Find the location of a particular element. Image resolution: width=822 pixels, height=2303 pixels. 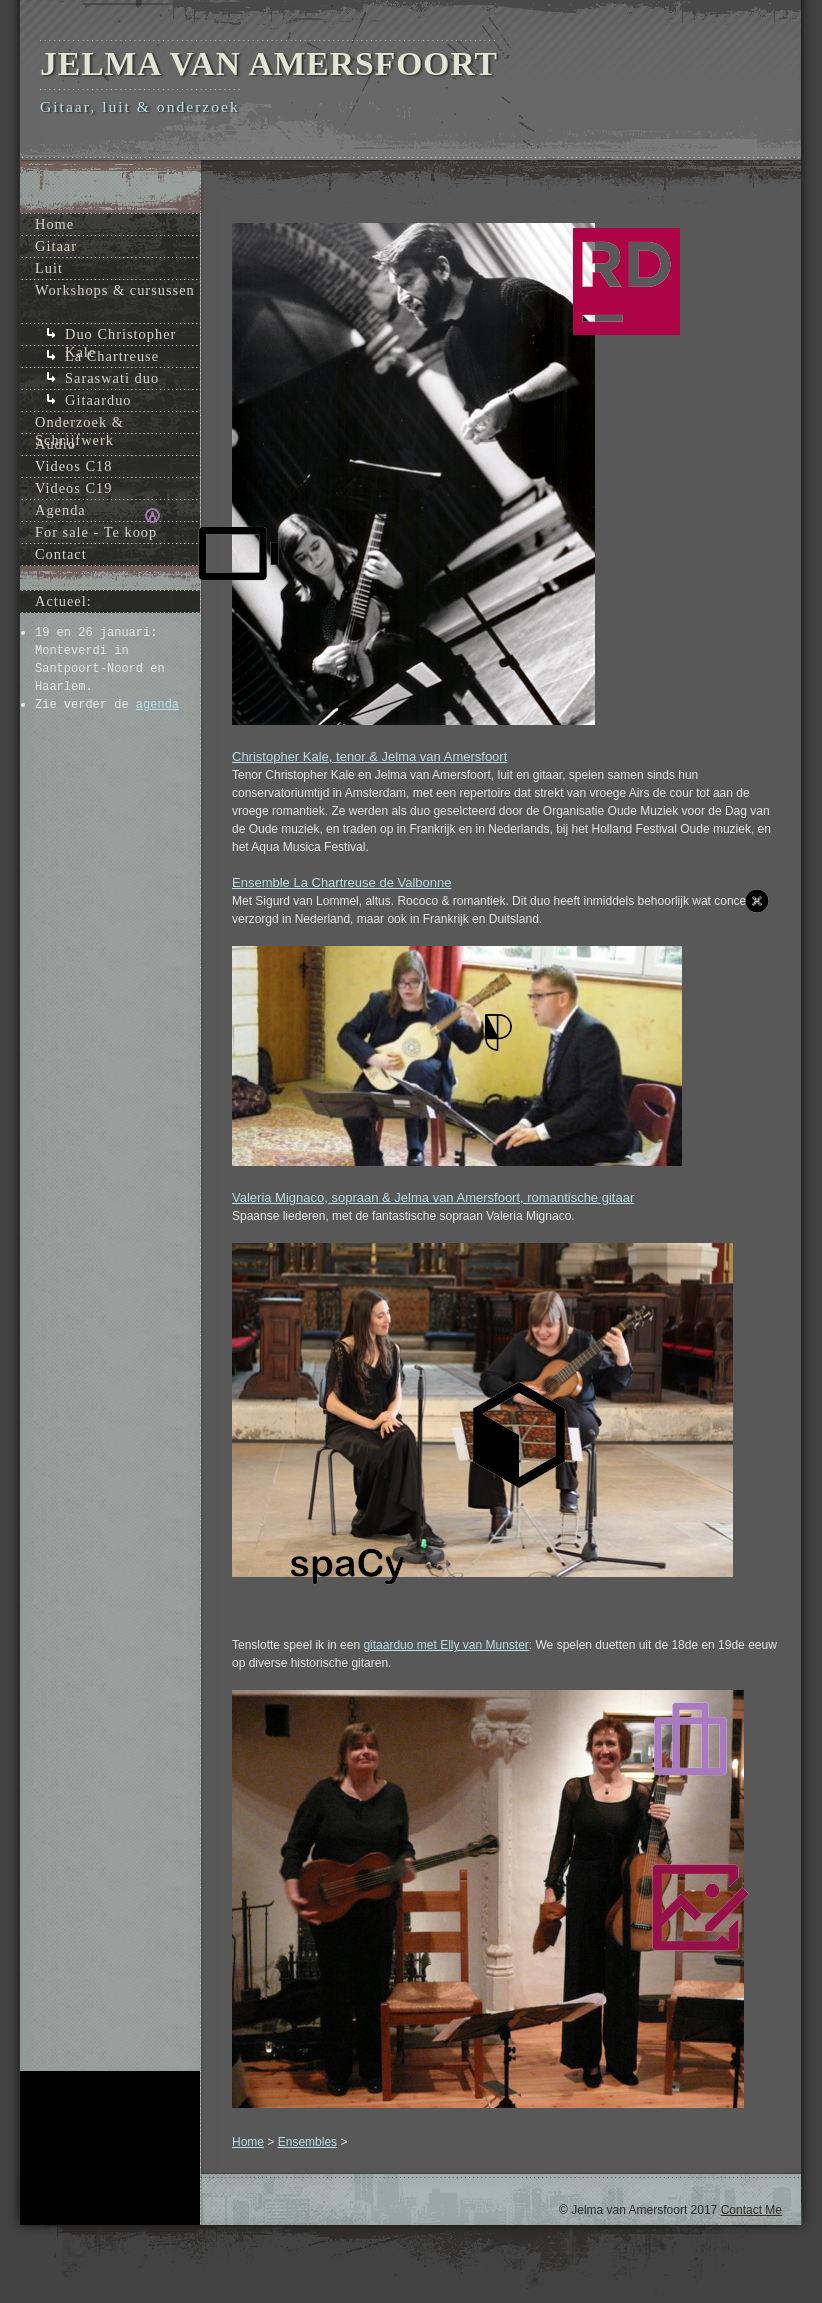

sketch app logo is located at coordinates (152, 515).